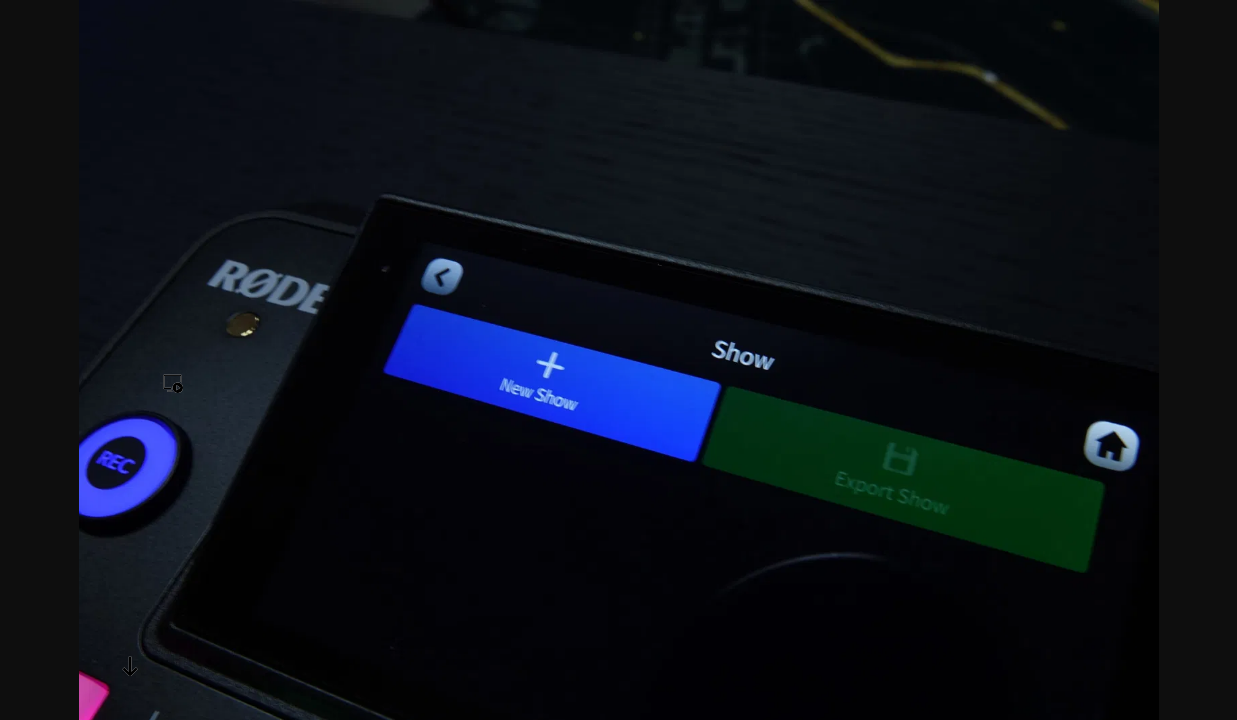  I want to click on scroll down or view more content, so click(130, 667).